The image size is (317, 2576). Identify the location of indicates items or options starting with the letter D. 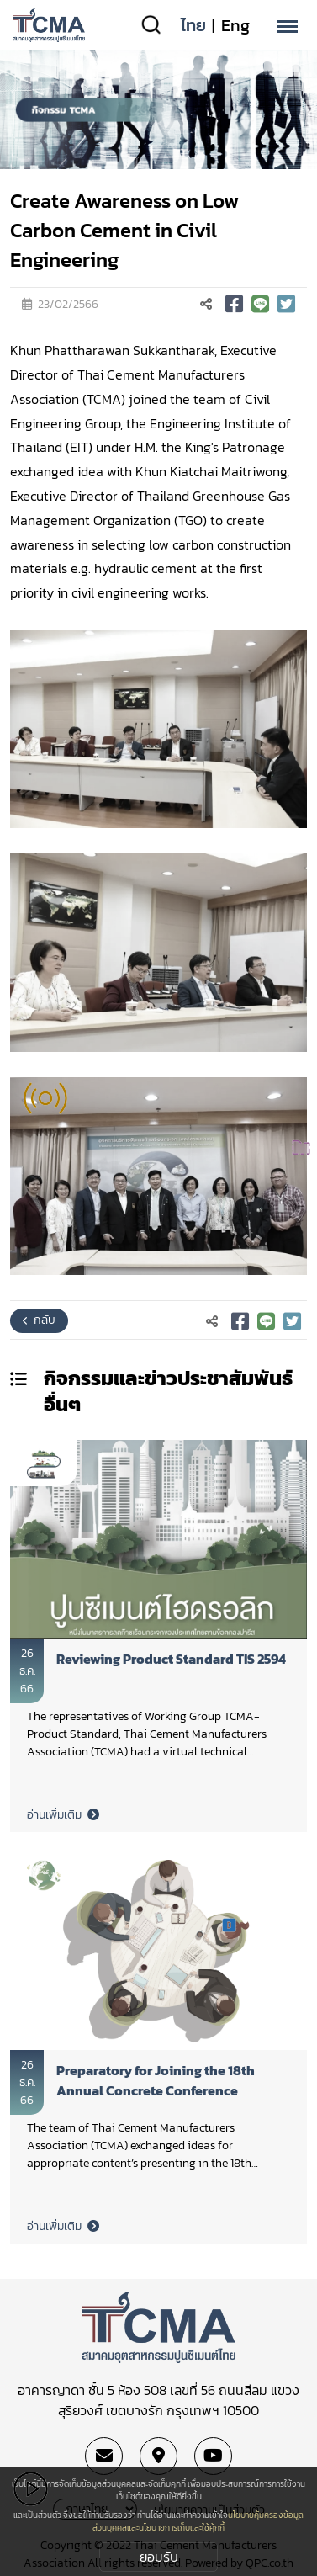
(229, 1925).